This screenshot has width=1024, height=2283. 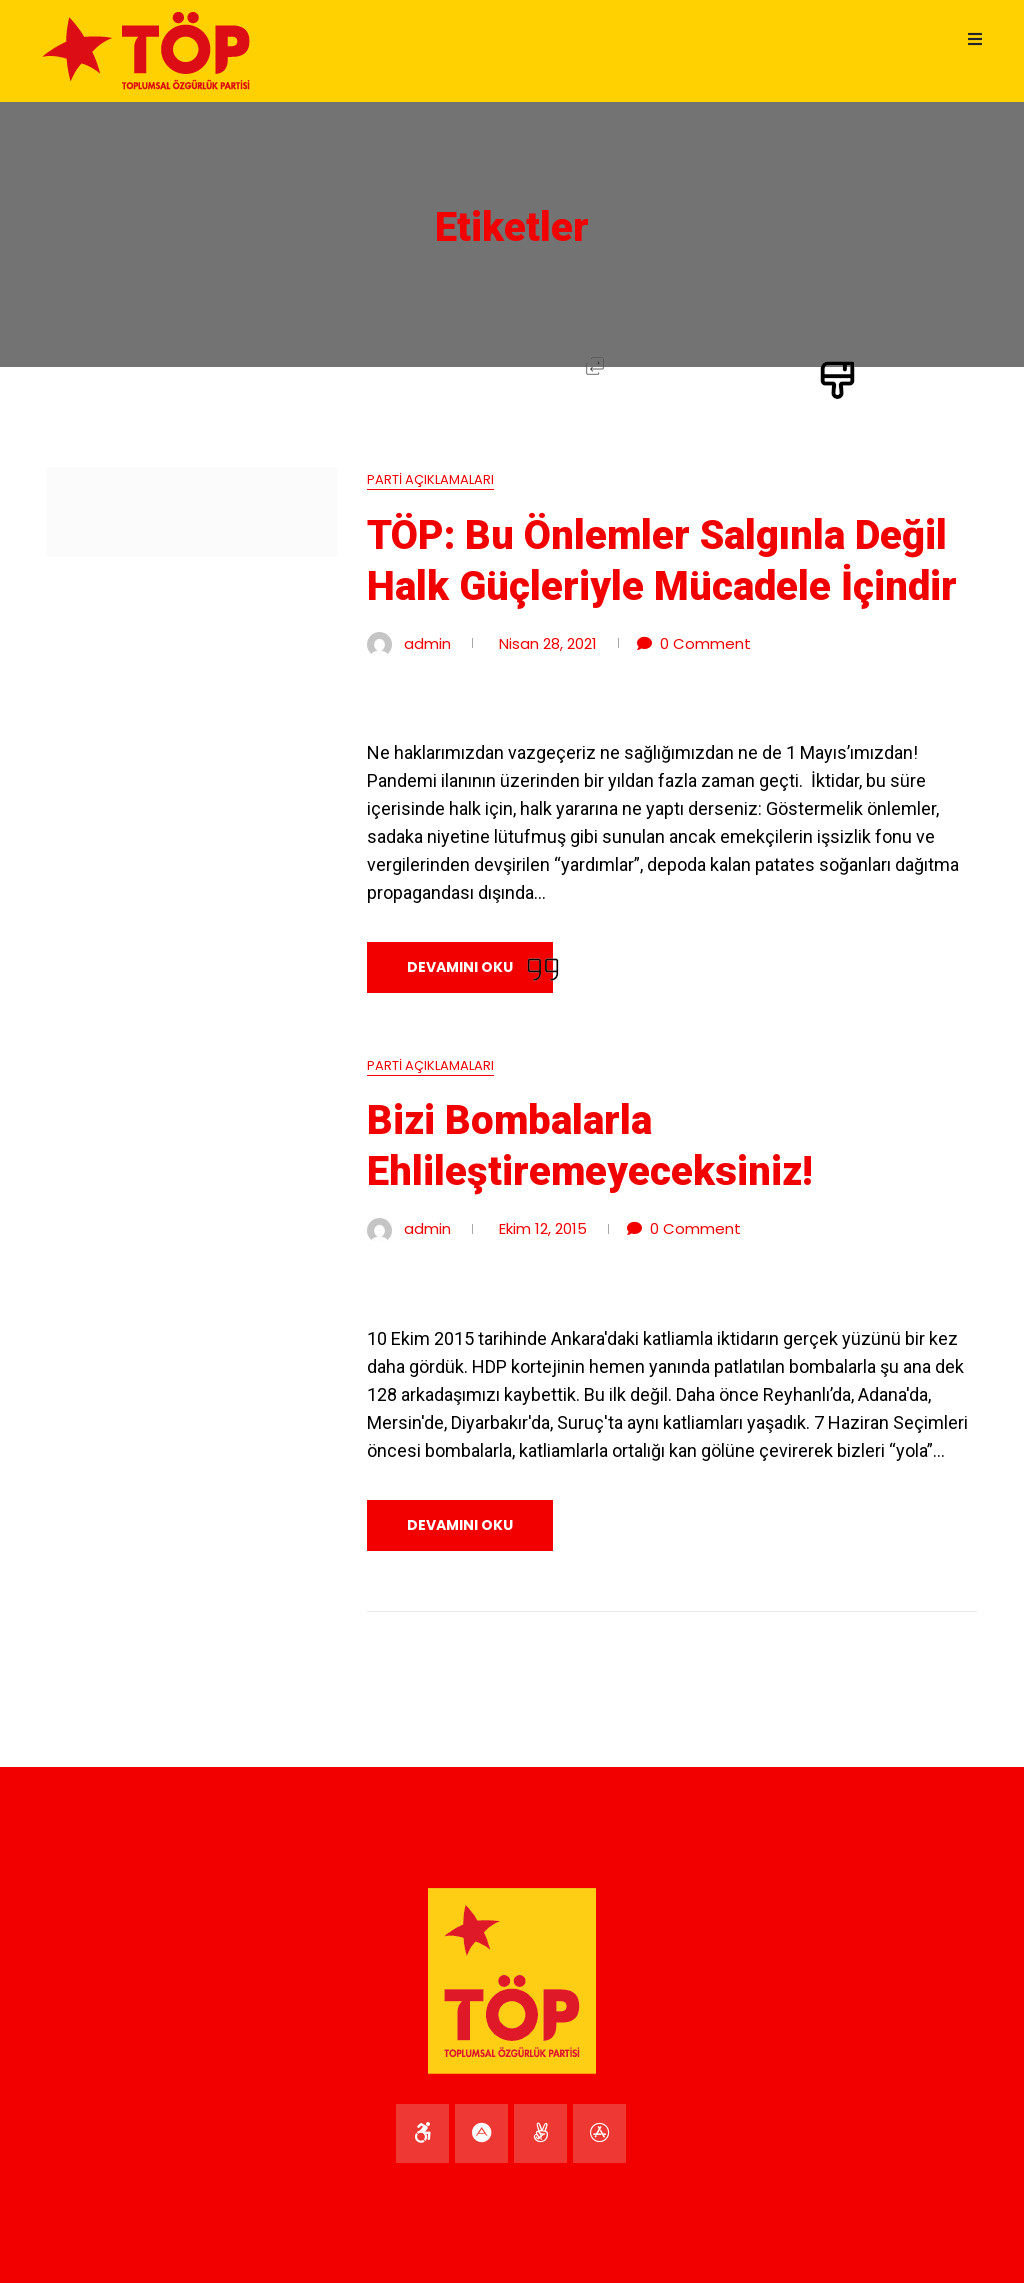 I want to click on access painting or drawing tools, so click(x=837, y=379).